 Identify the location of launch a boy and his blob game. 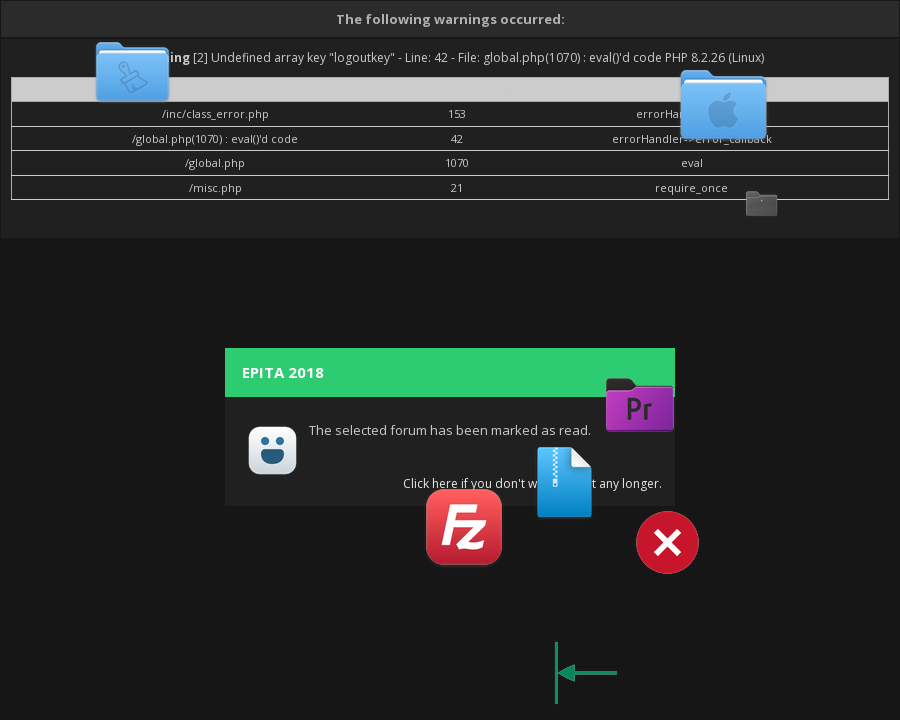
(272, 450).